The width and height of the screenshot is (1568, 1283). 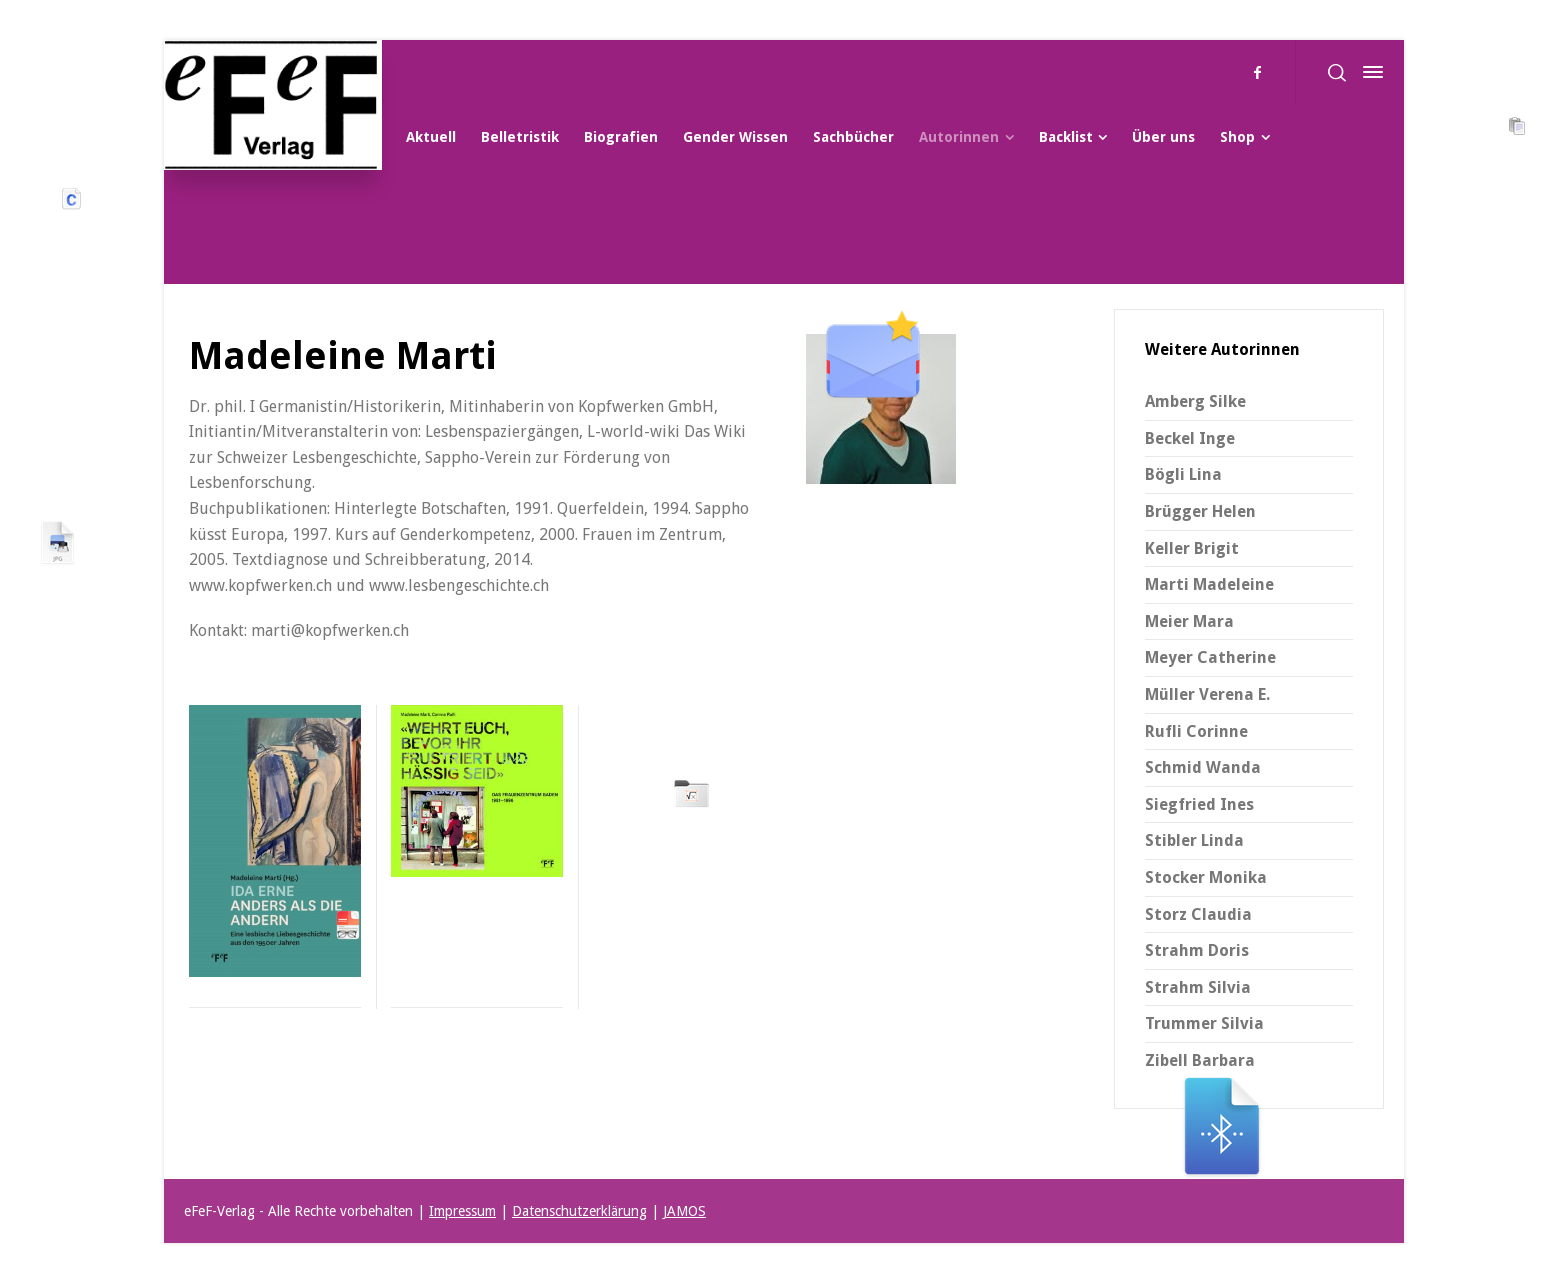 What do you see at coordinates (1222, 1126) in the screenshot?
I see `send file via bluetooth` at bounding box center [1222, 1126].